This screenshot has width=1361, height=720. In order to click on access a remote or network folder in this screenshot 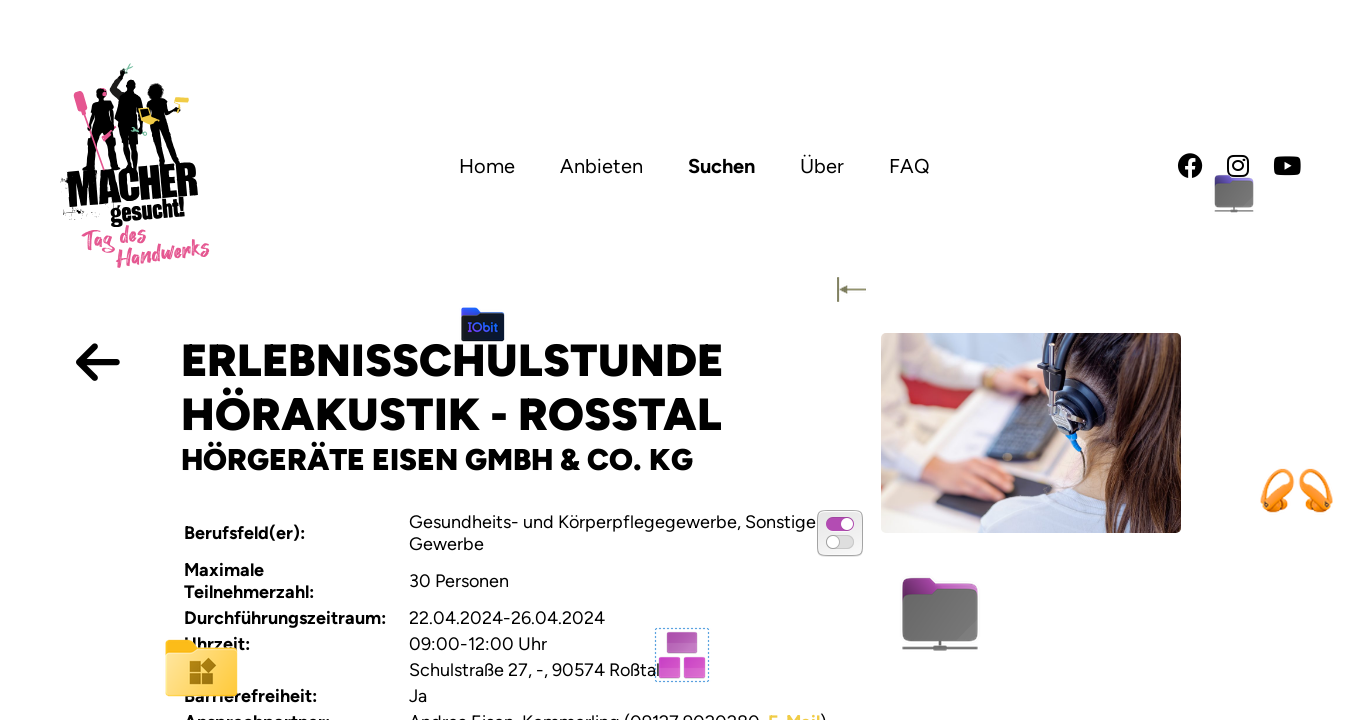, I will do `click(1234, 193)`.